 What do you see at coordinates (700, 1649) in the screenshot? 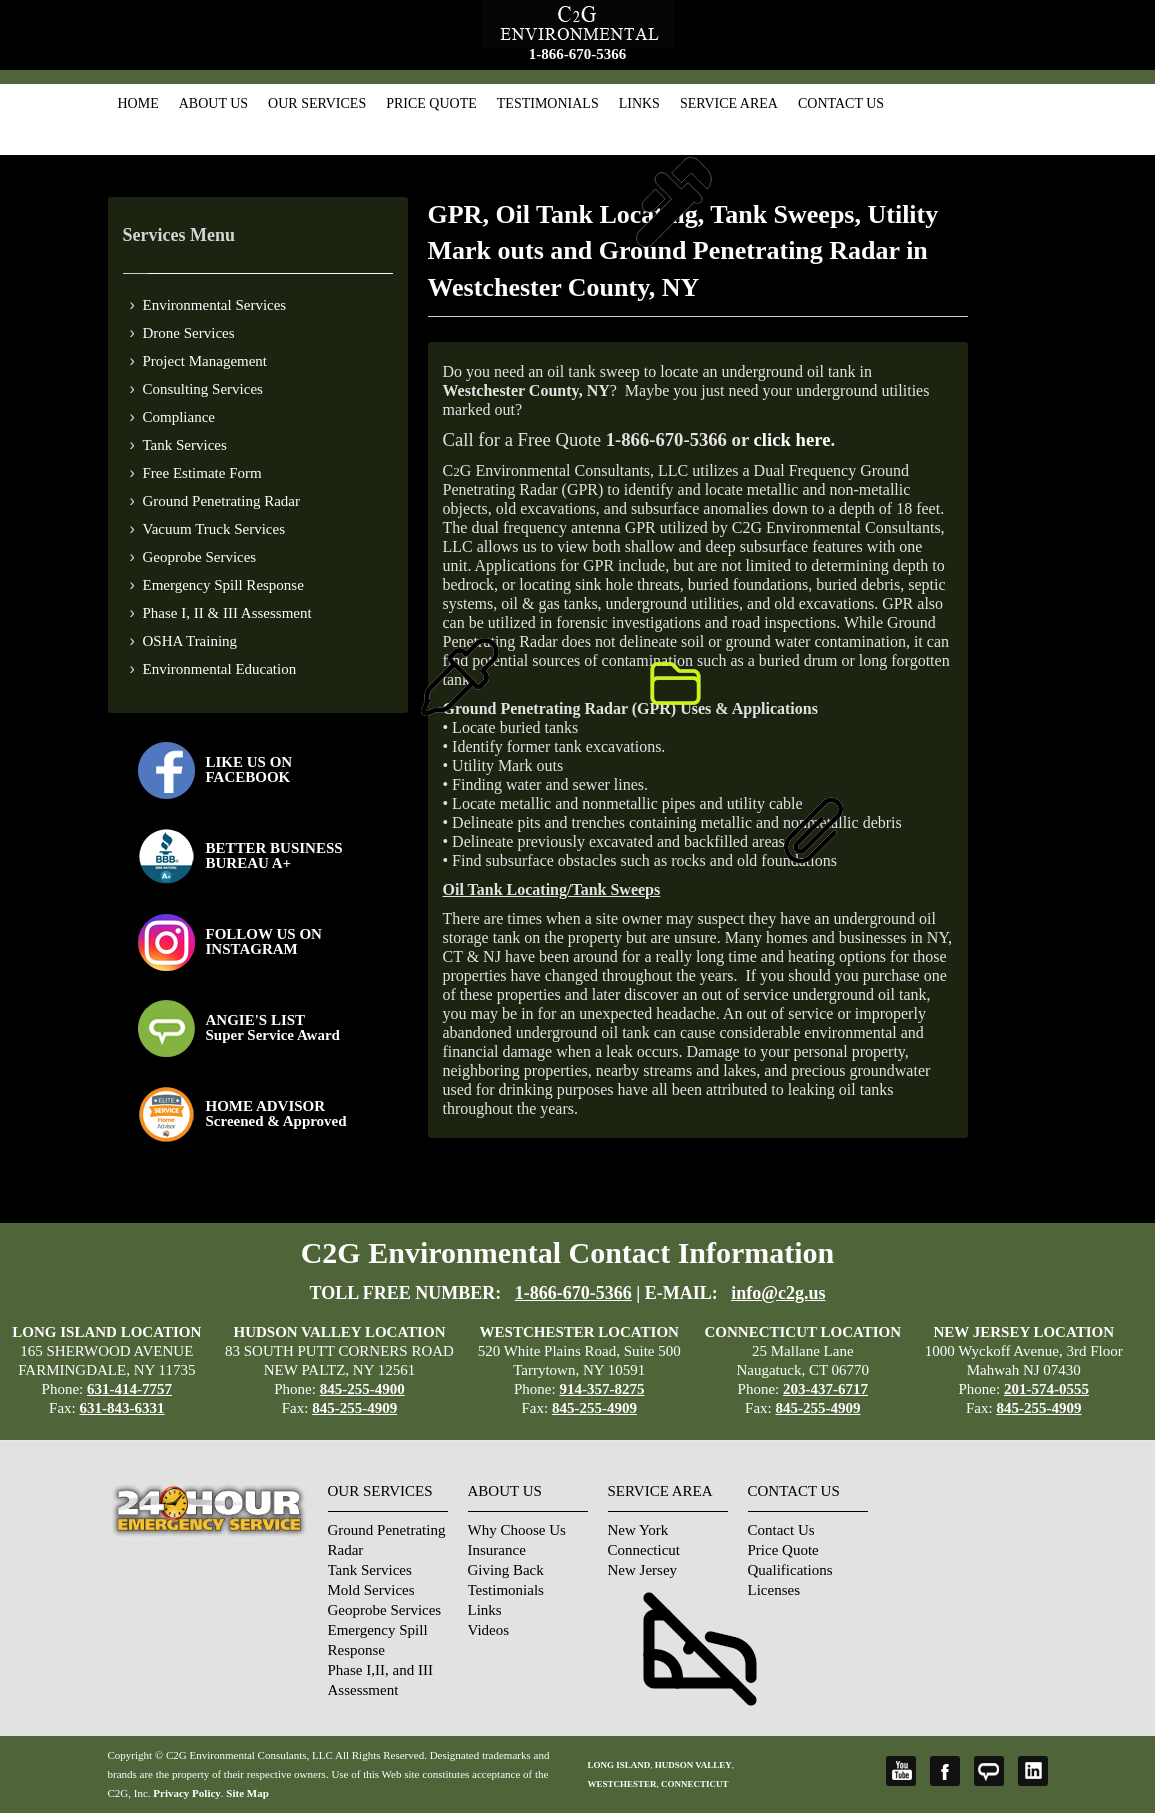
I see `remove footwear required` at bounding box center [700, 1649].